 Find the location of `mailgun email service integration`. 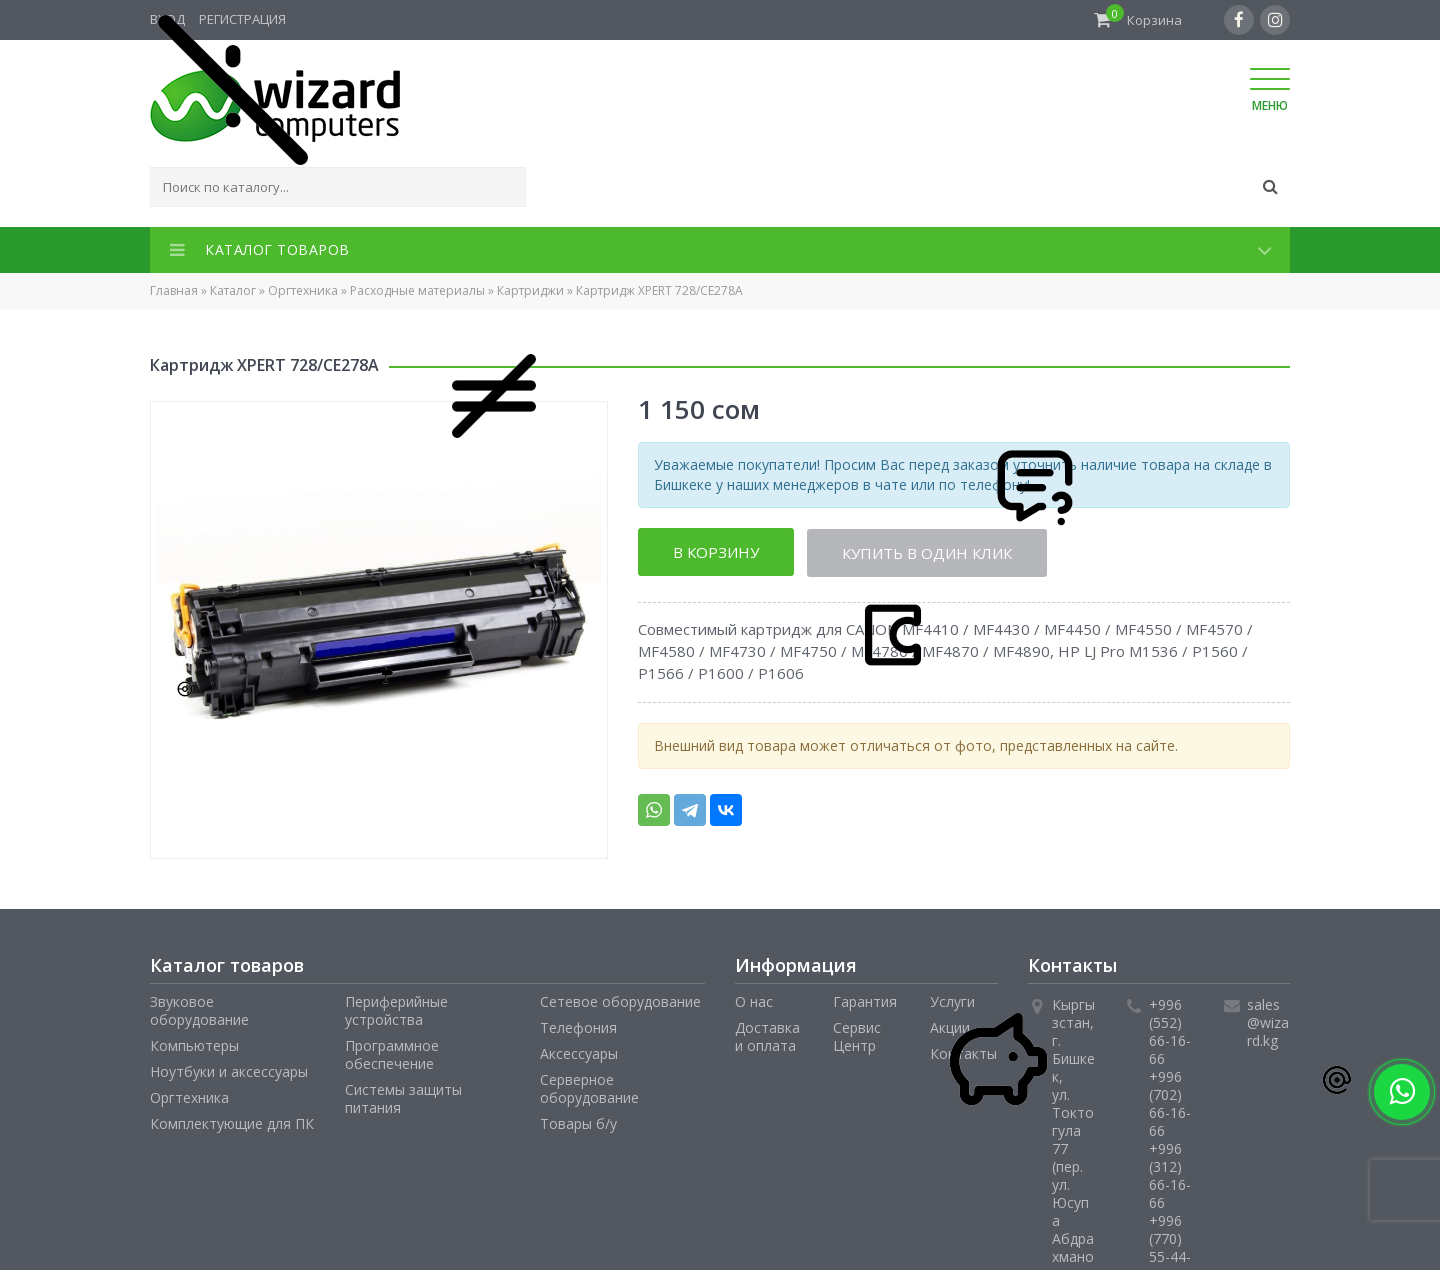

mailgun email service integration is located at coordinates (1337, 1080).